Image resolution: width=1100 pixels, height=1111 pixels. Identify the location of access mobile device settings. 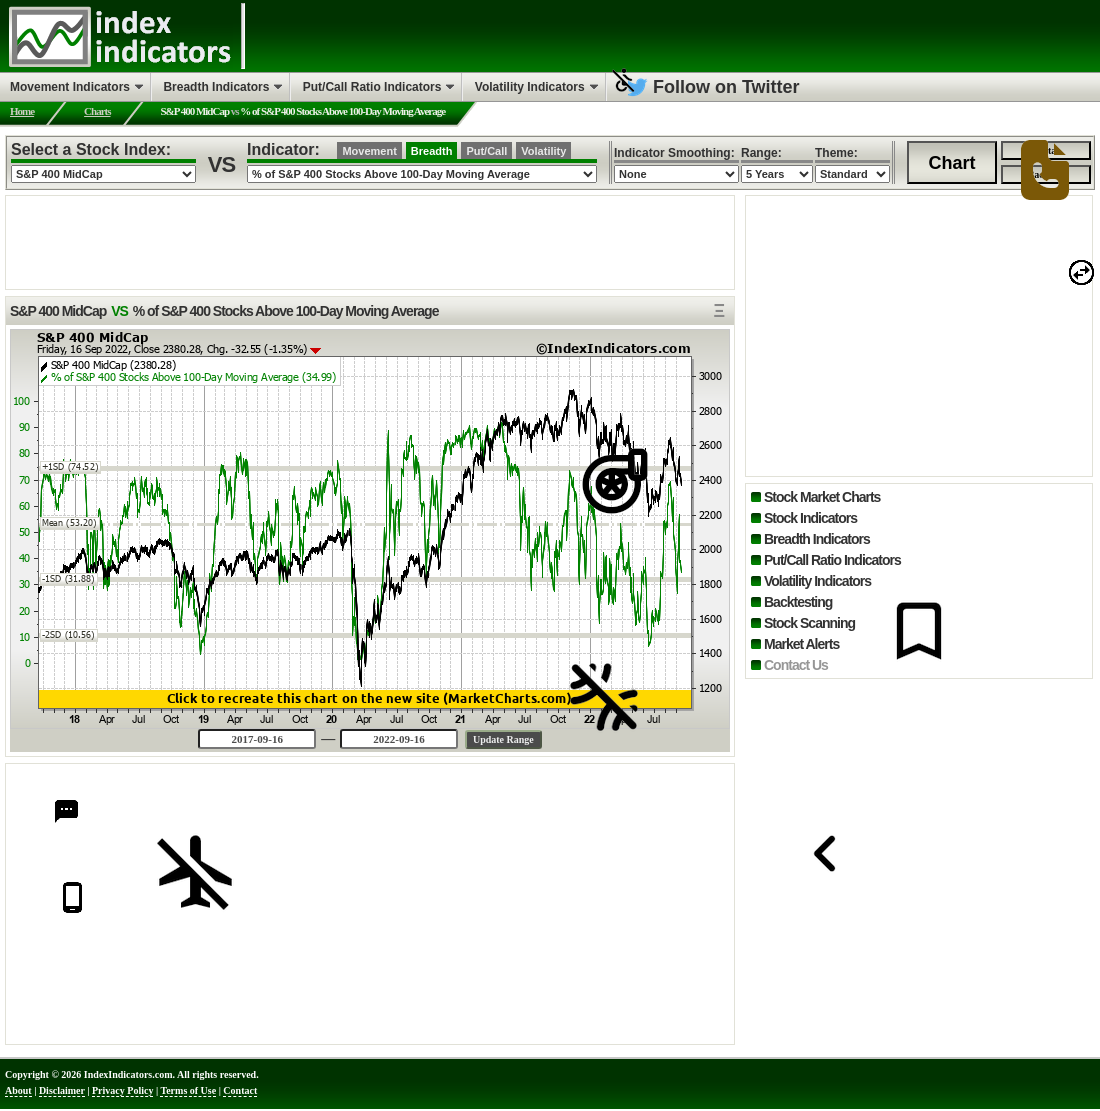
(72, 897).